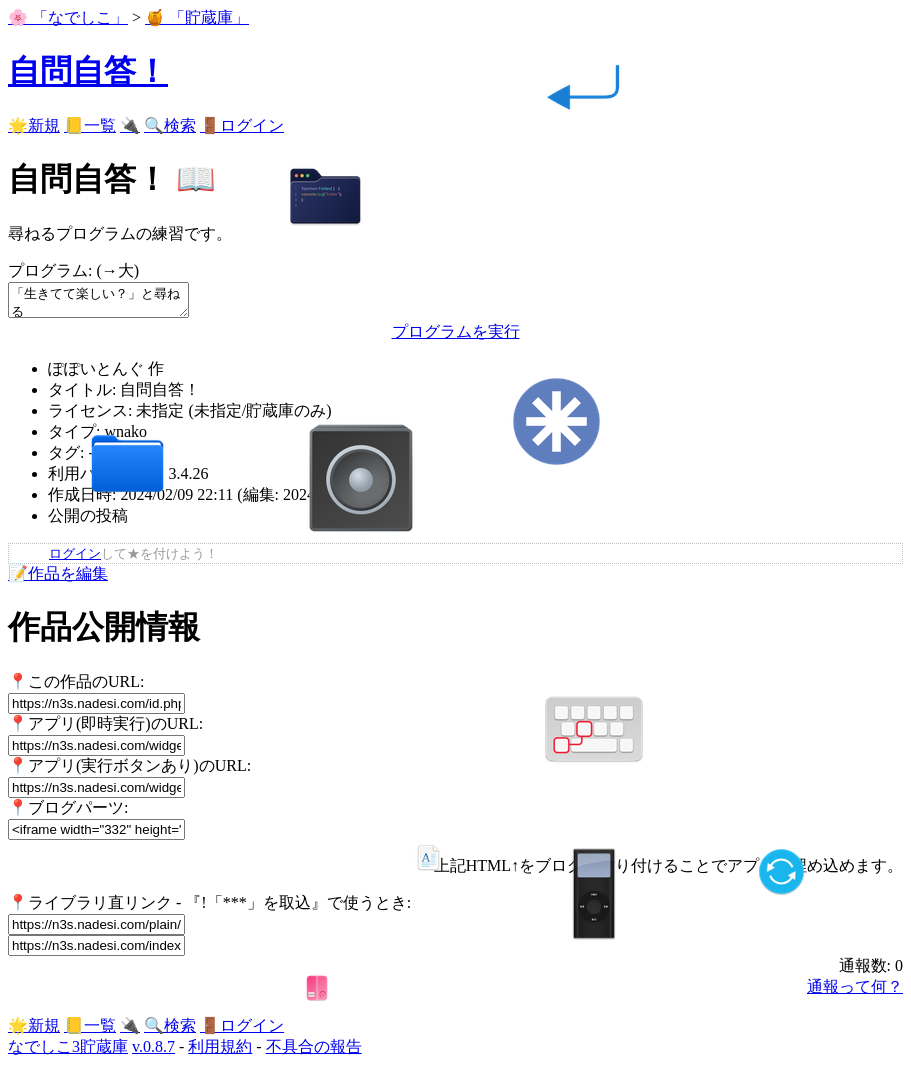 The width and height of the screenshot is (911, 1072). What do you see at coordinates (781, 871) in the screenshot?
I see `dropbox is currently syncing files` at bounding box center [781, 871].